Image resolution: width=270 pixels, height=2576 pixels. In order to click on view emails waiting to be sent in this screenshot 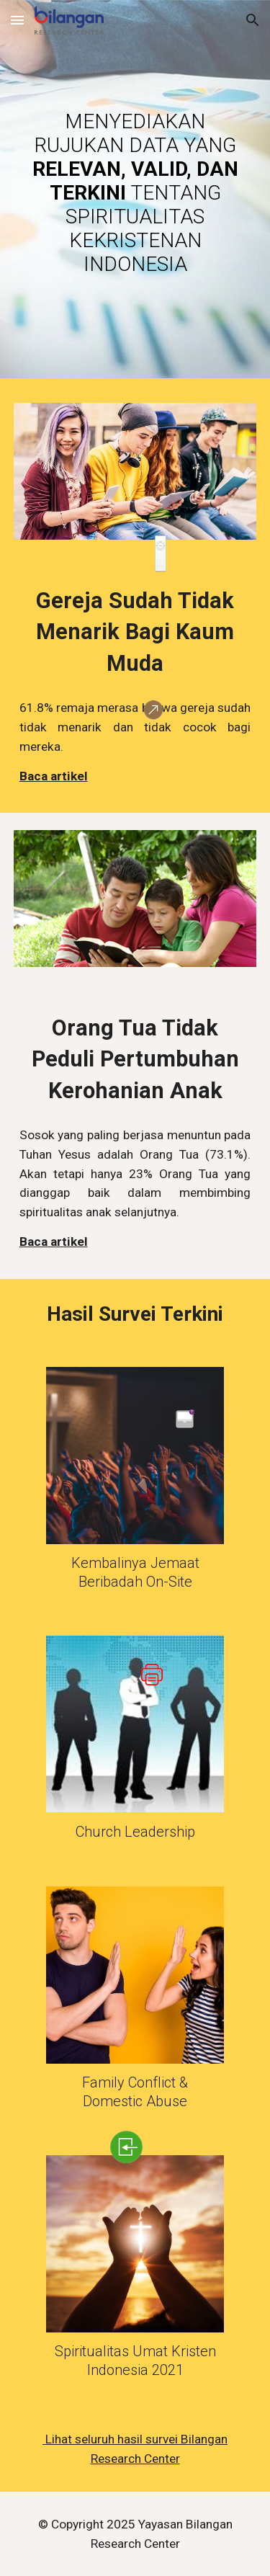, I will do `click(184, 1419)`.